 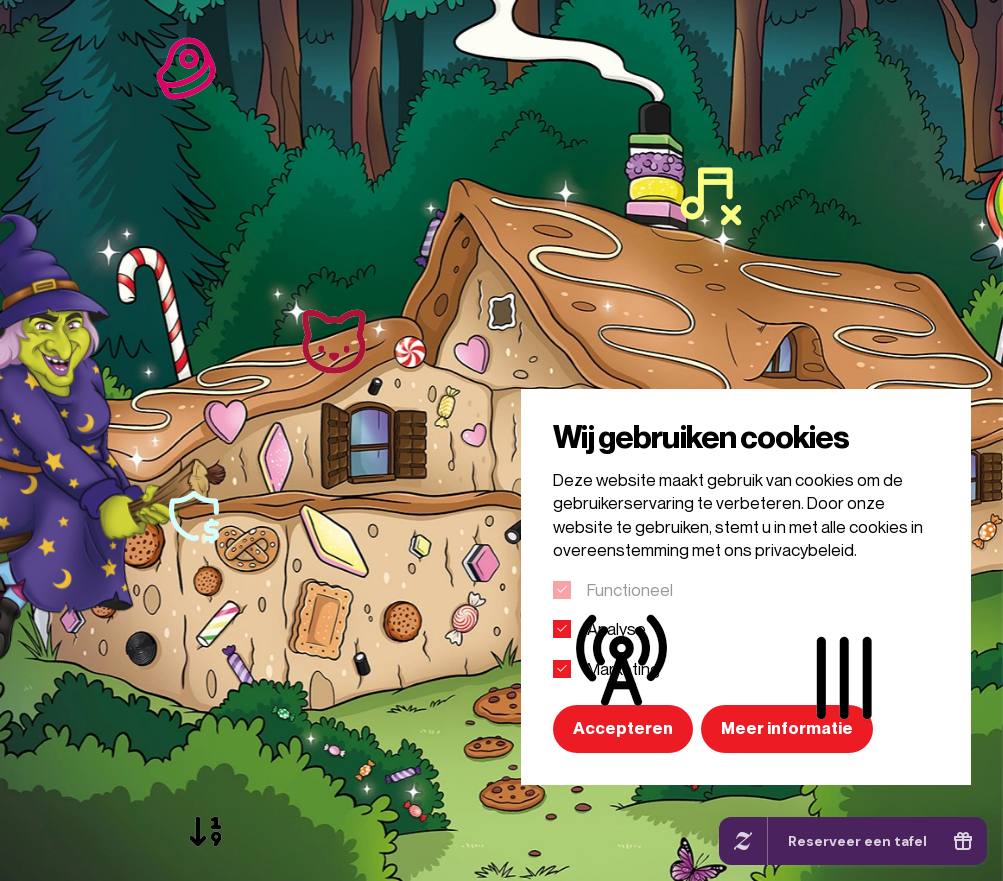 What do you see at coordinates (858, 678) in the screenshot?
I see `indicates a count or tally of three items` at bounding box center [858, 678].